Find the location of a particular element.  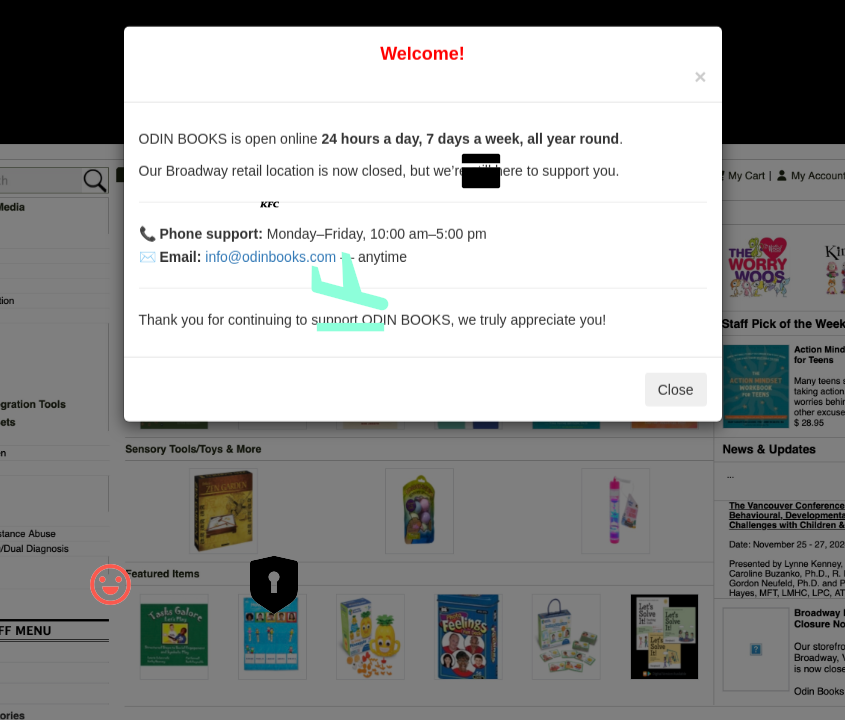

switch to top panel layout is located at coordinates (481, 171).